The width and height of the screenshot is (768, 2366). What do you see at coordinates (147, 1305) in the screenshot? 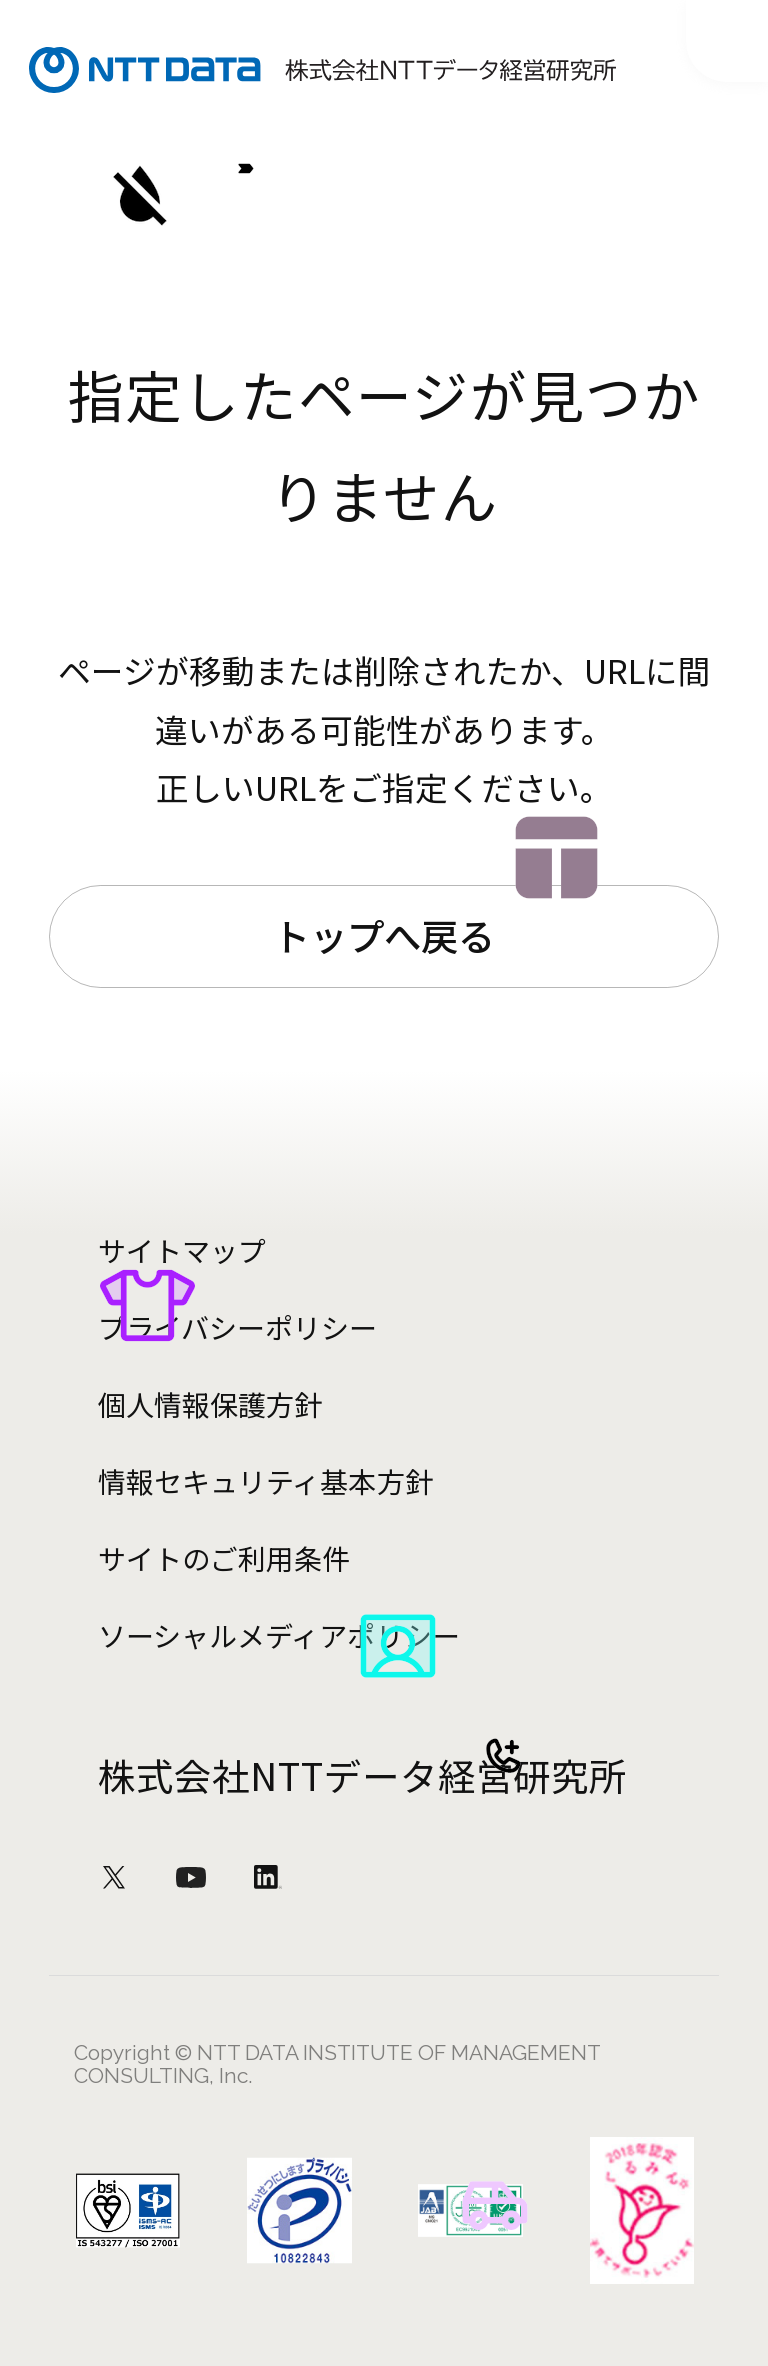
I see `browse clothing or apparel items` at bounding box center [147, 1305].